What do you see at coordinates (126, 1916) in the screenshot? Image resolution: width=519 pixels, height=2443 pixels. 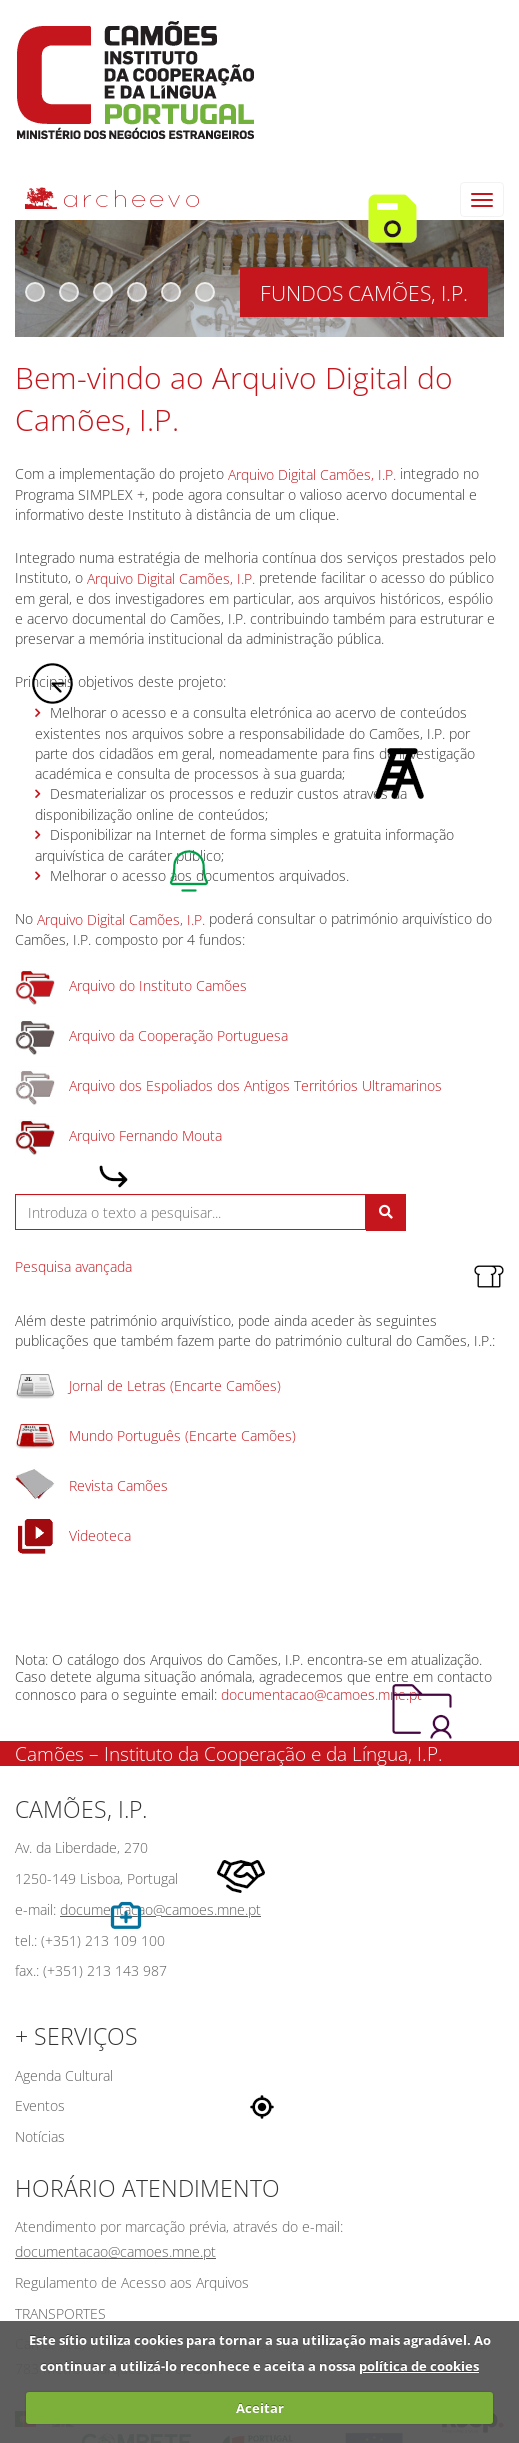 I see `add a new photo` at bounding box center [126, 1916].